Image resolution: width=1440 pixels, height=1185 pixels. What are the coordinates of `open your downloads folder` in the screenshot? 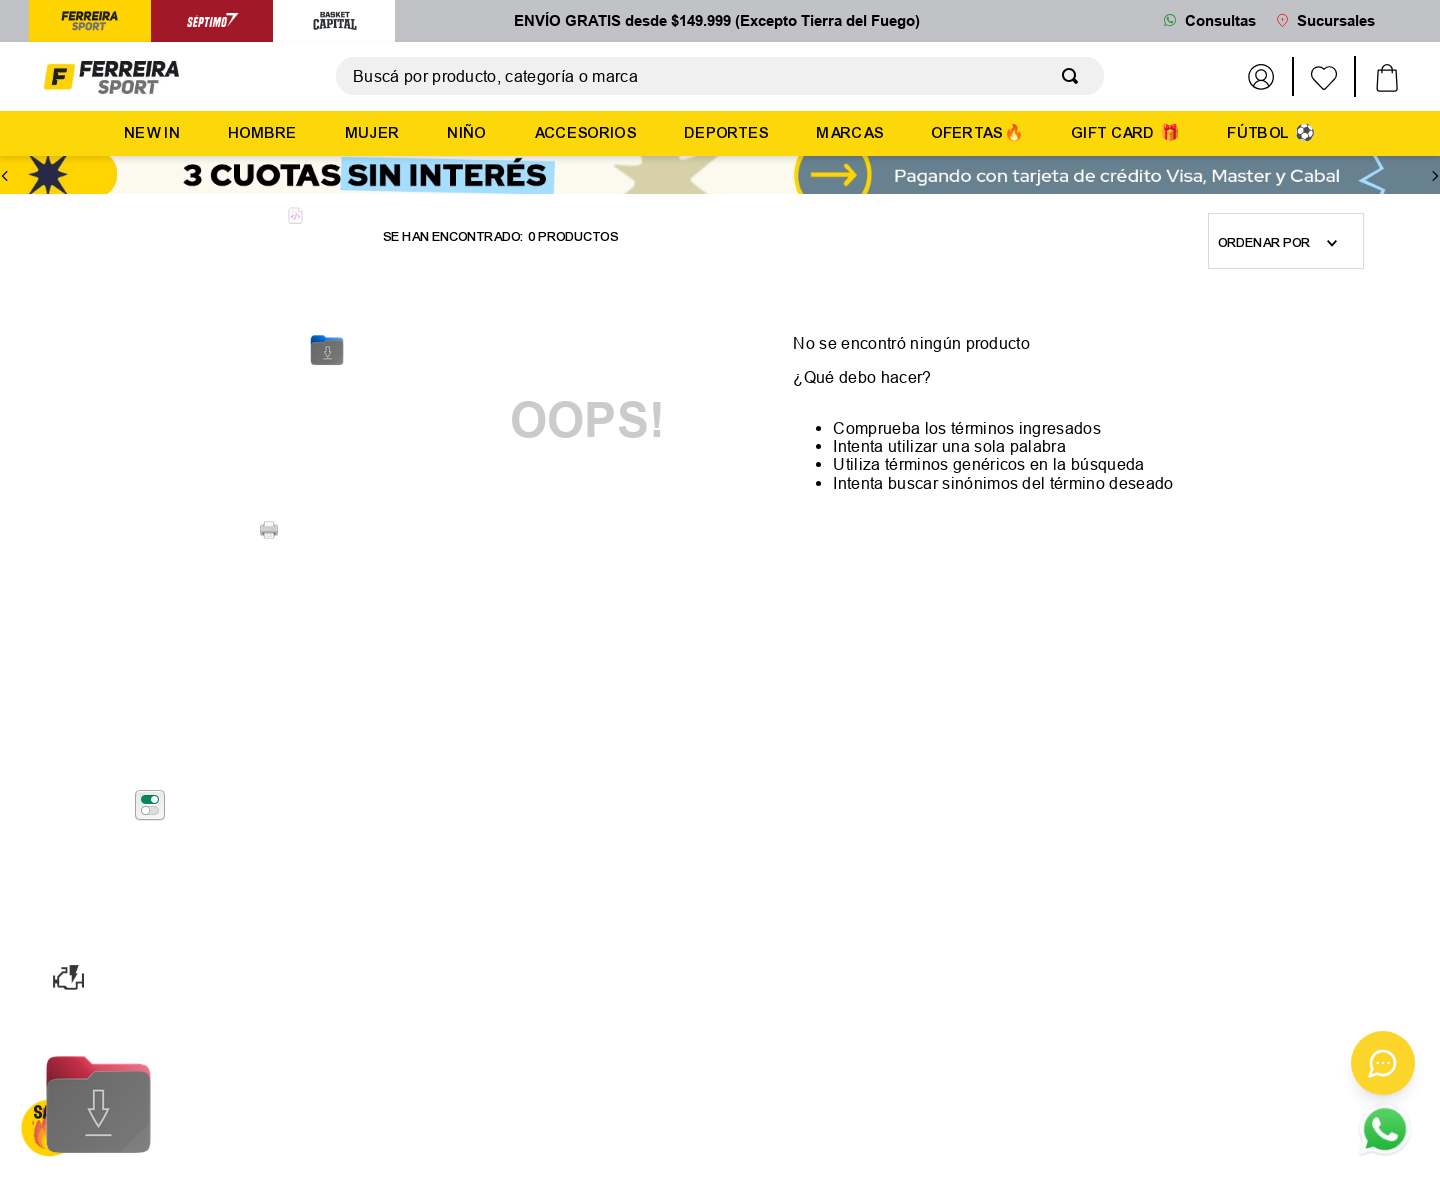 It's located at (327, 350).